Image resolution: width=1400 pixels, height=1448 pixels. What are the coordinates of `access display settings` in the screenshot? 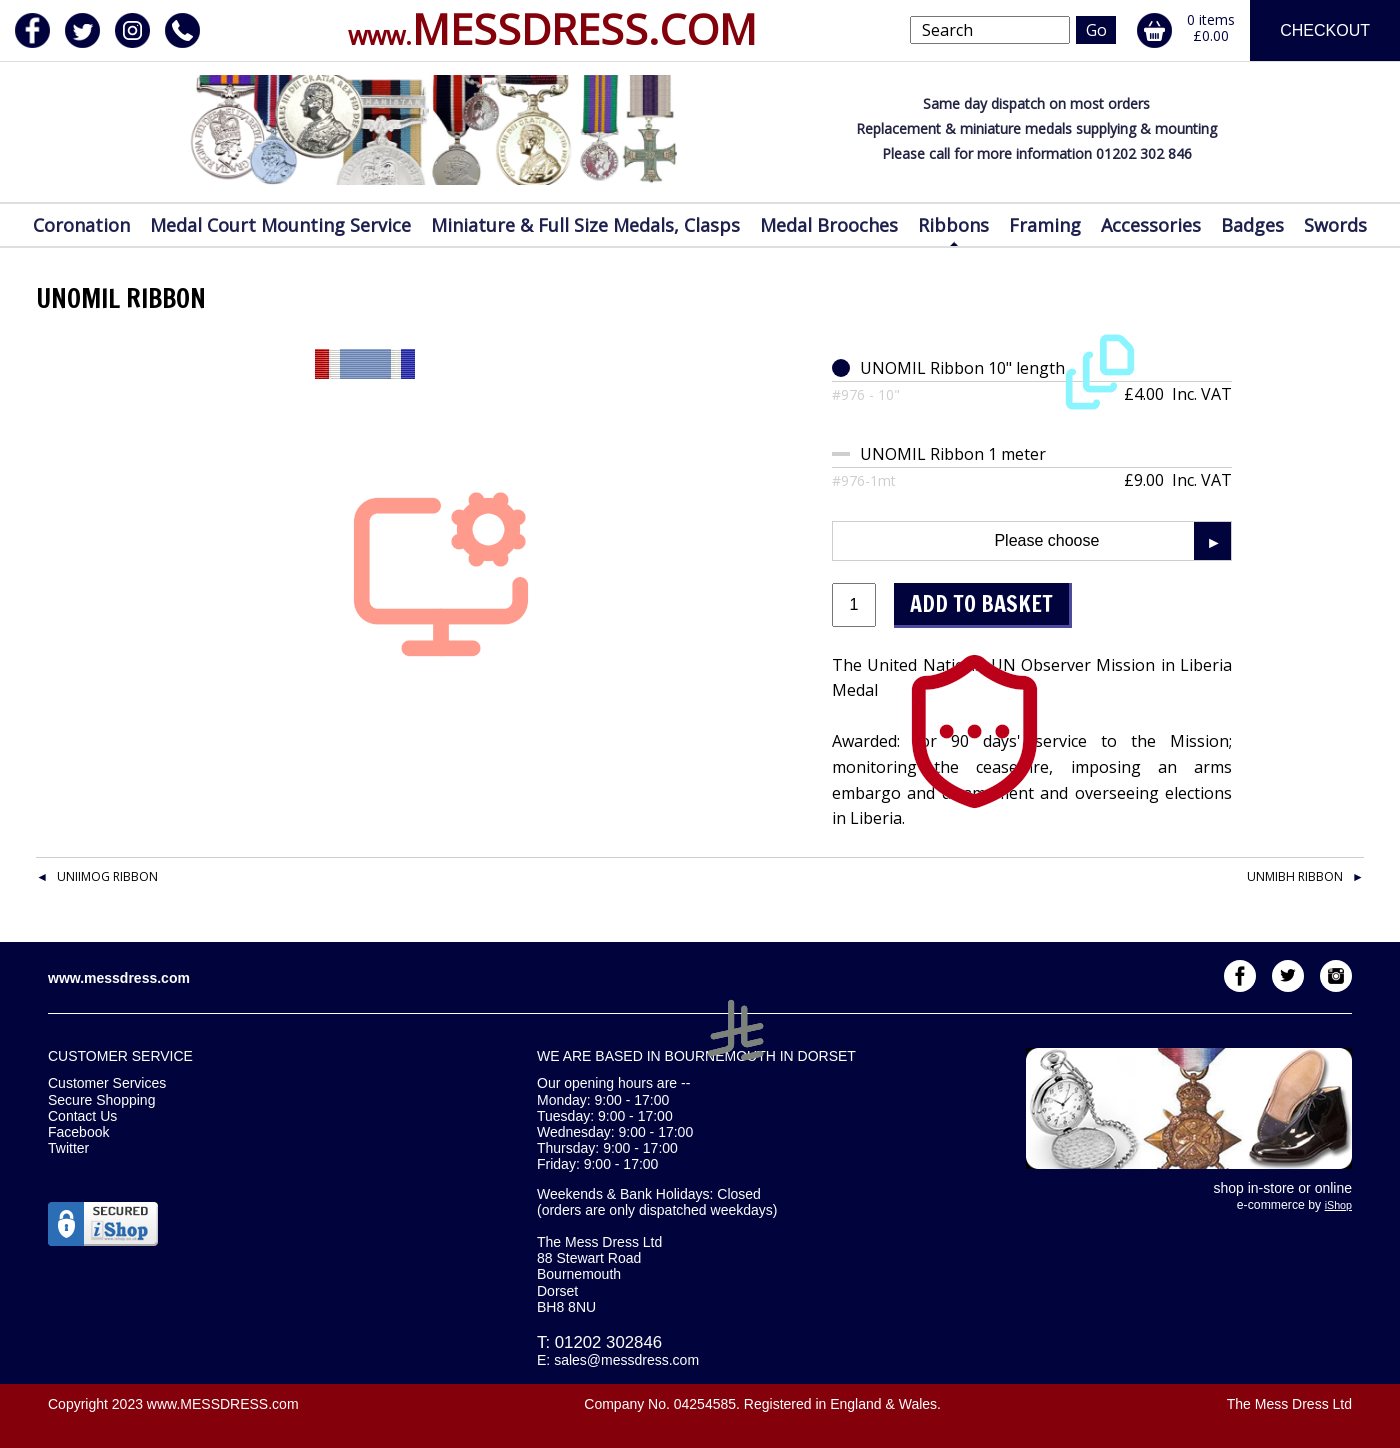 It's located at (441, 577).